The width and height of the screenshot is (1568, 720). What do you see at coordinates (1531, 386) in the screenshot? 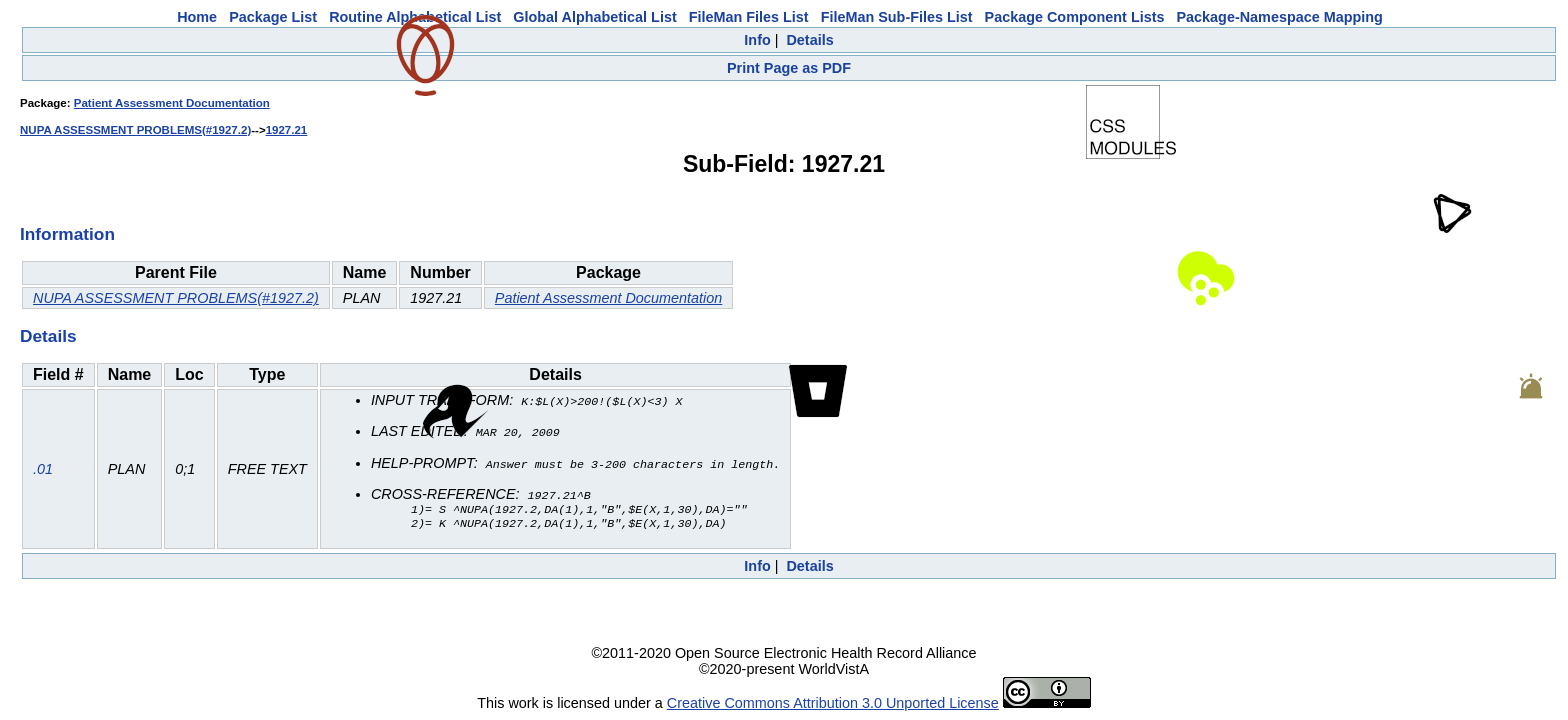
I see `indicates a system warning or alert` at bounding box center [1531, 386].